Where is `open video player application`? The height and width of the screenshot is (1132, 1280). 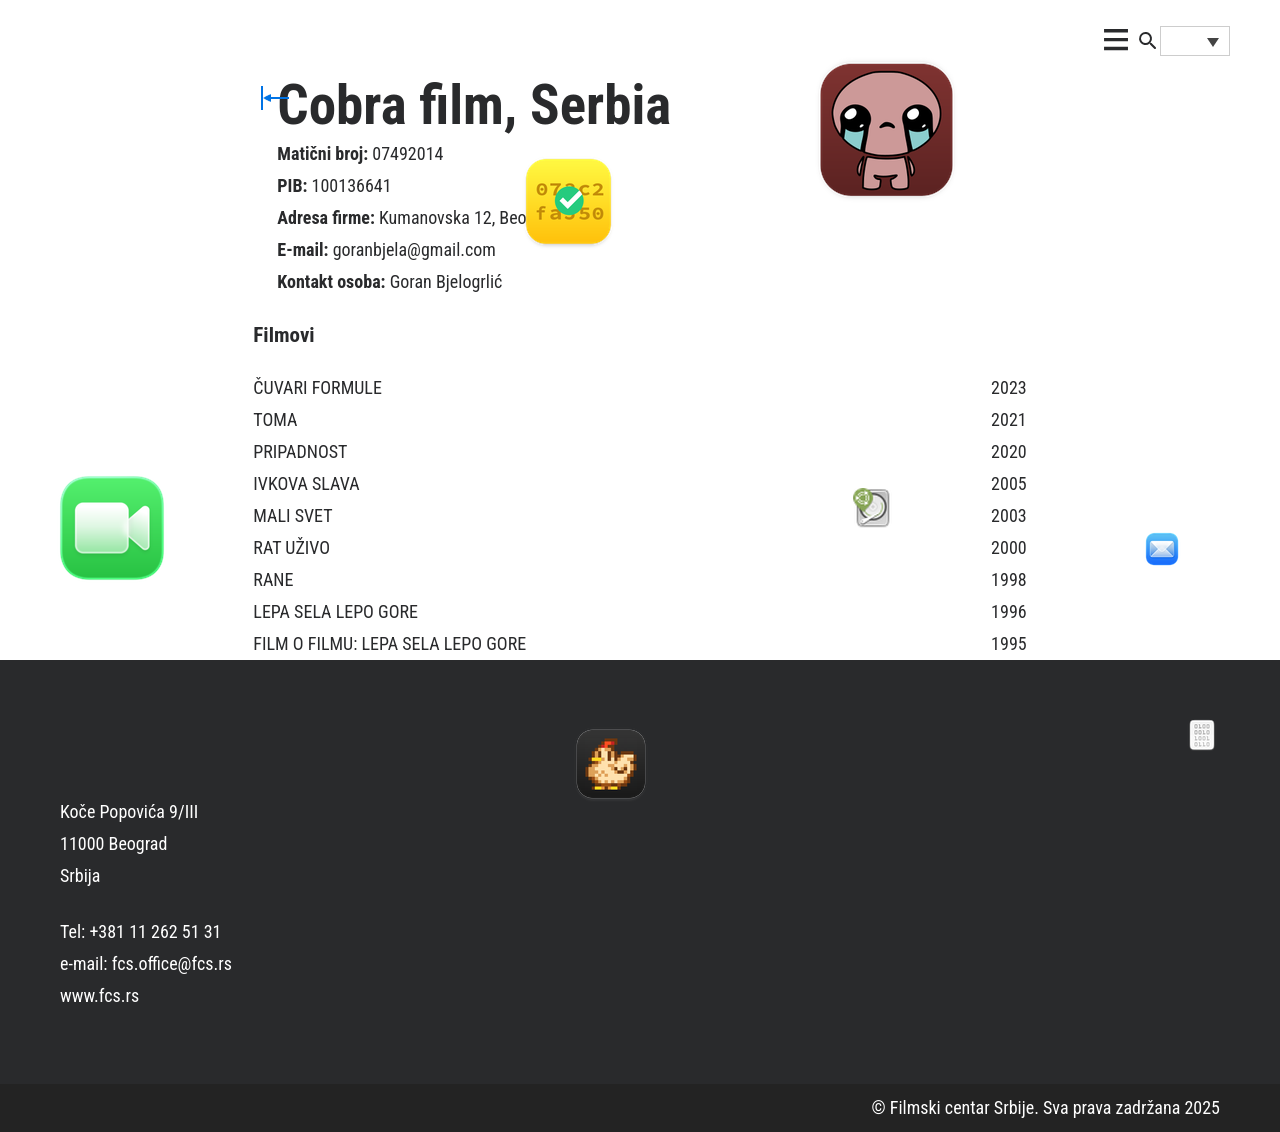 open video player application is located at coordinates (112, 528).